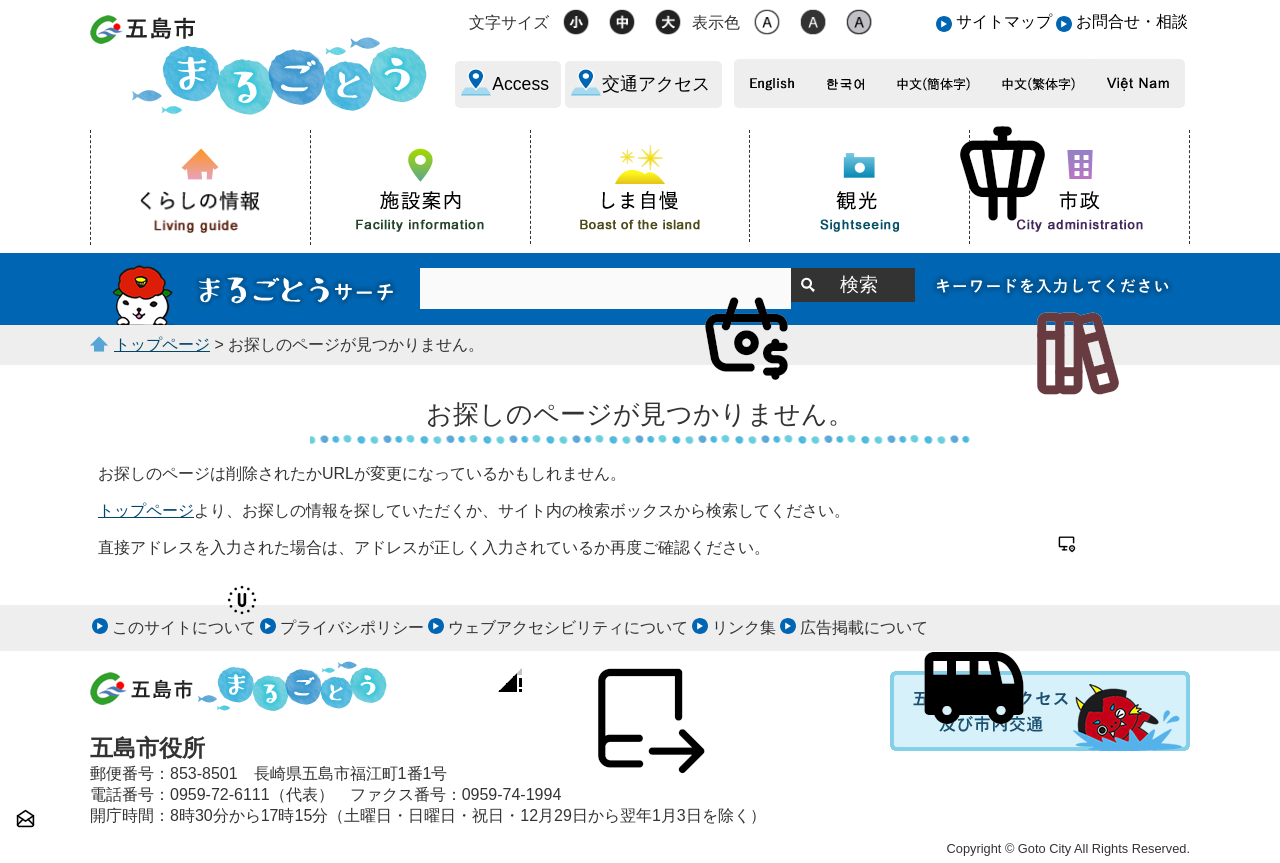 This screenshot has height=863, width=1280. Describe the element at coordinates (242, 600) in the screenshot. I see `indicates a pending or unverified user account` at that location.